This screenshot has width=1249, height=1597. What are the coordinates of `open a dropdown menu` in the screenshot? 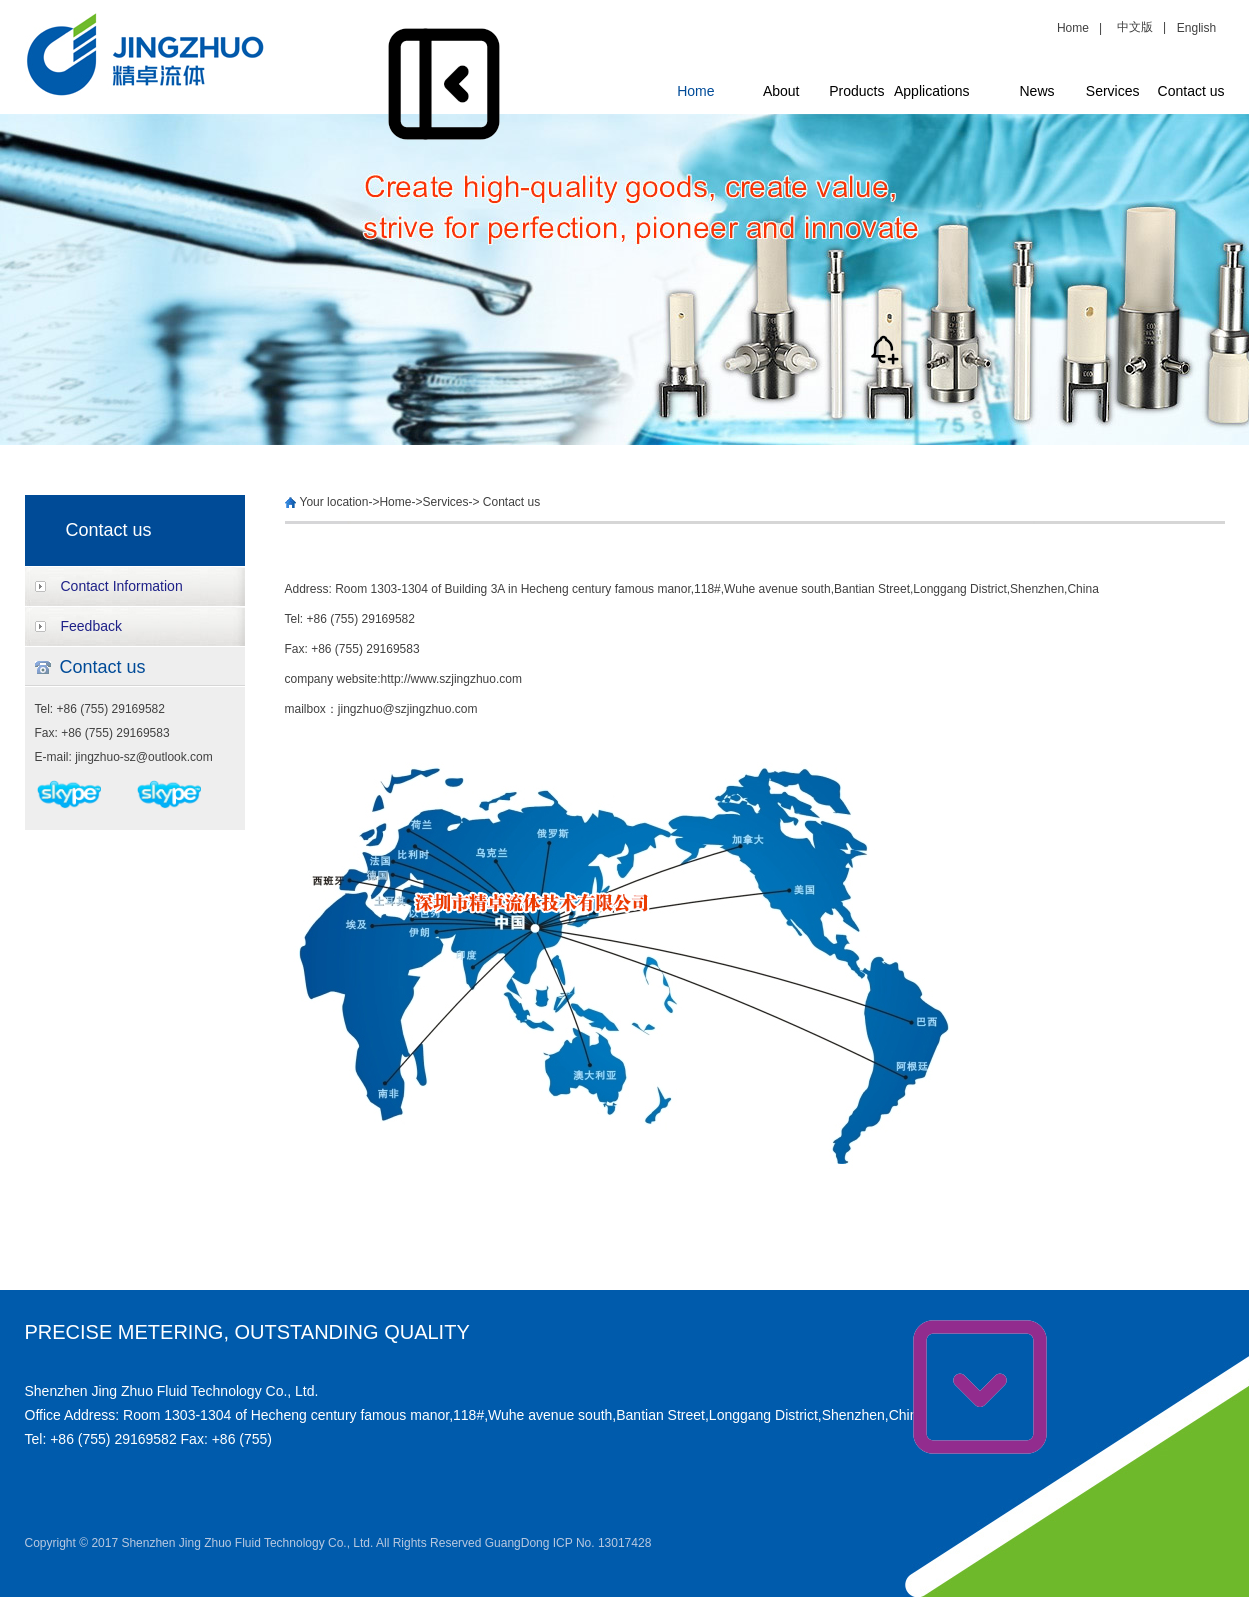 It's located at (980, 1387).